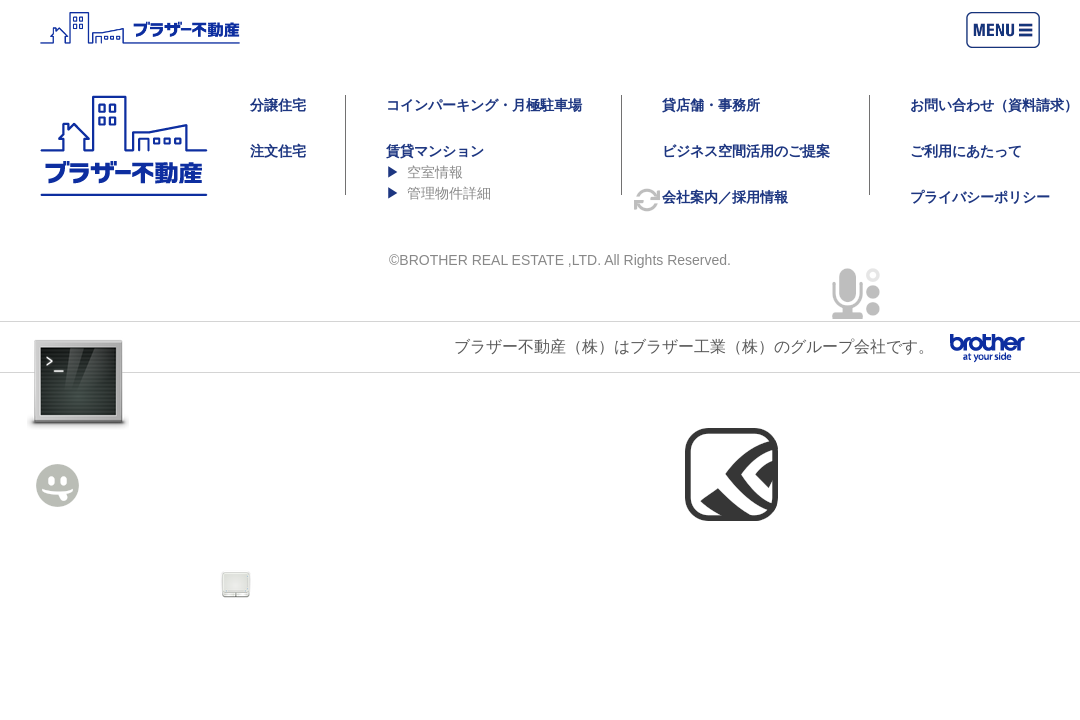 The height and width of the screenshot is (720, 1080). What do you see at coordinates (731, 474) in the screenshot?
I see `open gwe (gpu widget extension) settings` at bounding box center [731, 474].